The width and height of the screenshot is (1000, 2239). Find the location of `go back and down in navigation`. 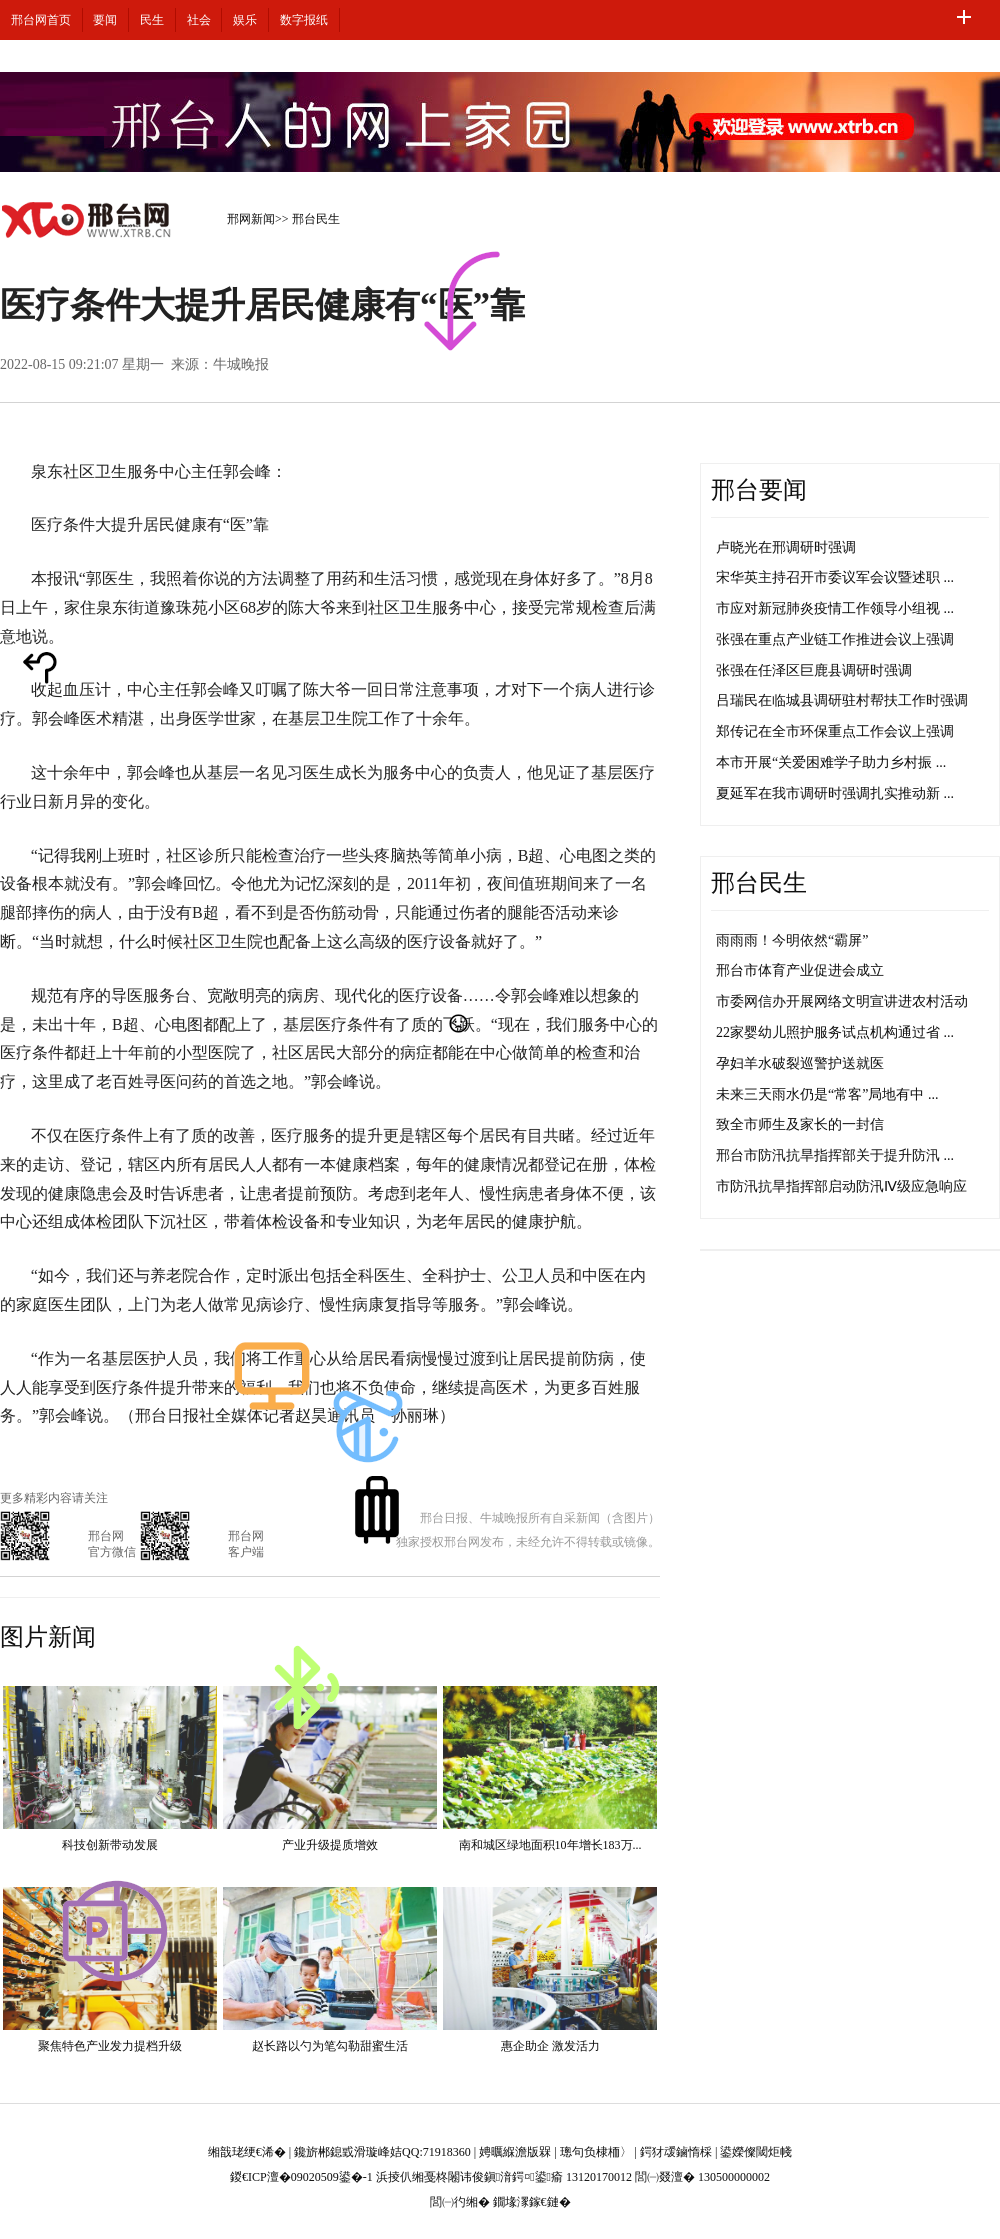

go back and down in navigation is located at coordinates (462, 301).